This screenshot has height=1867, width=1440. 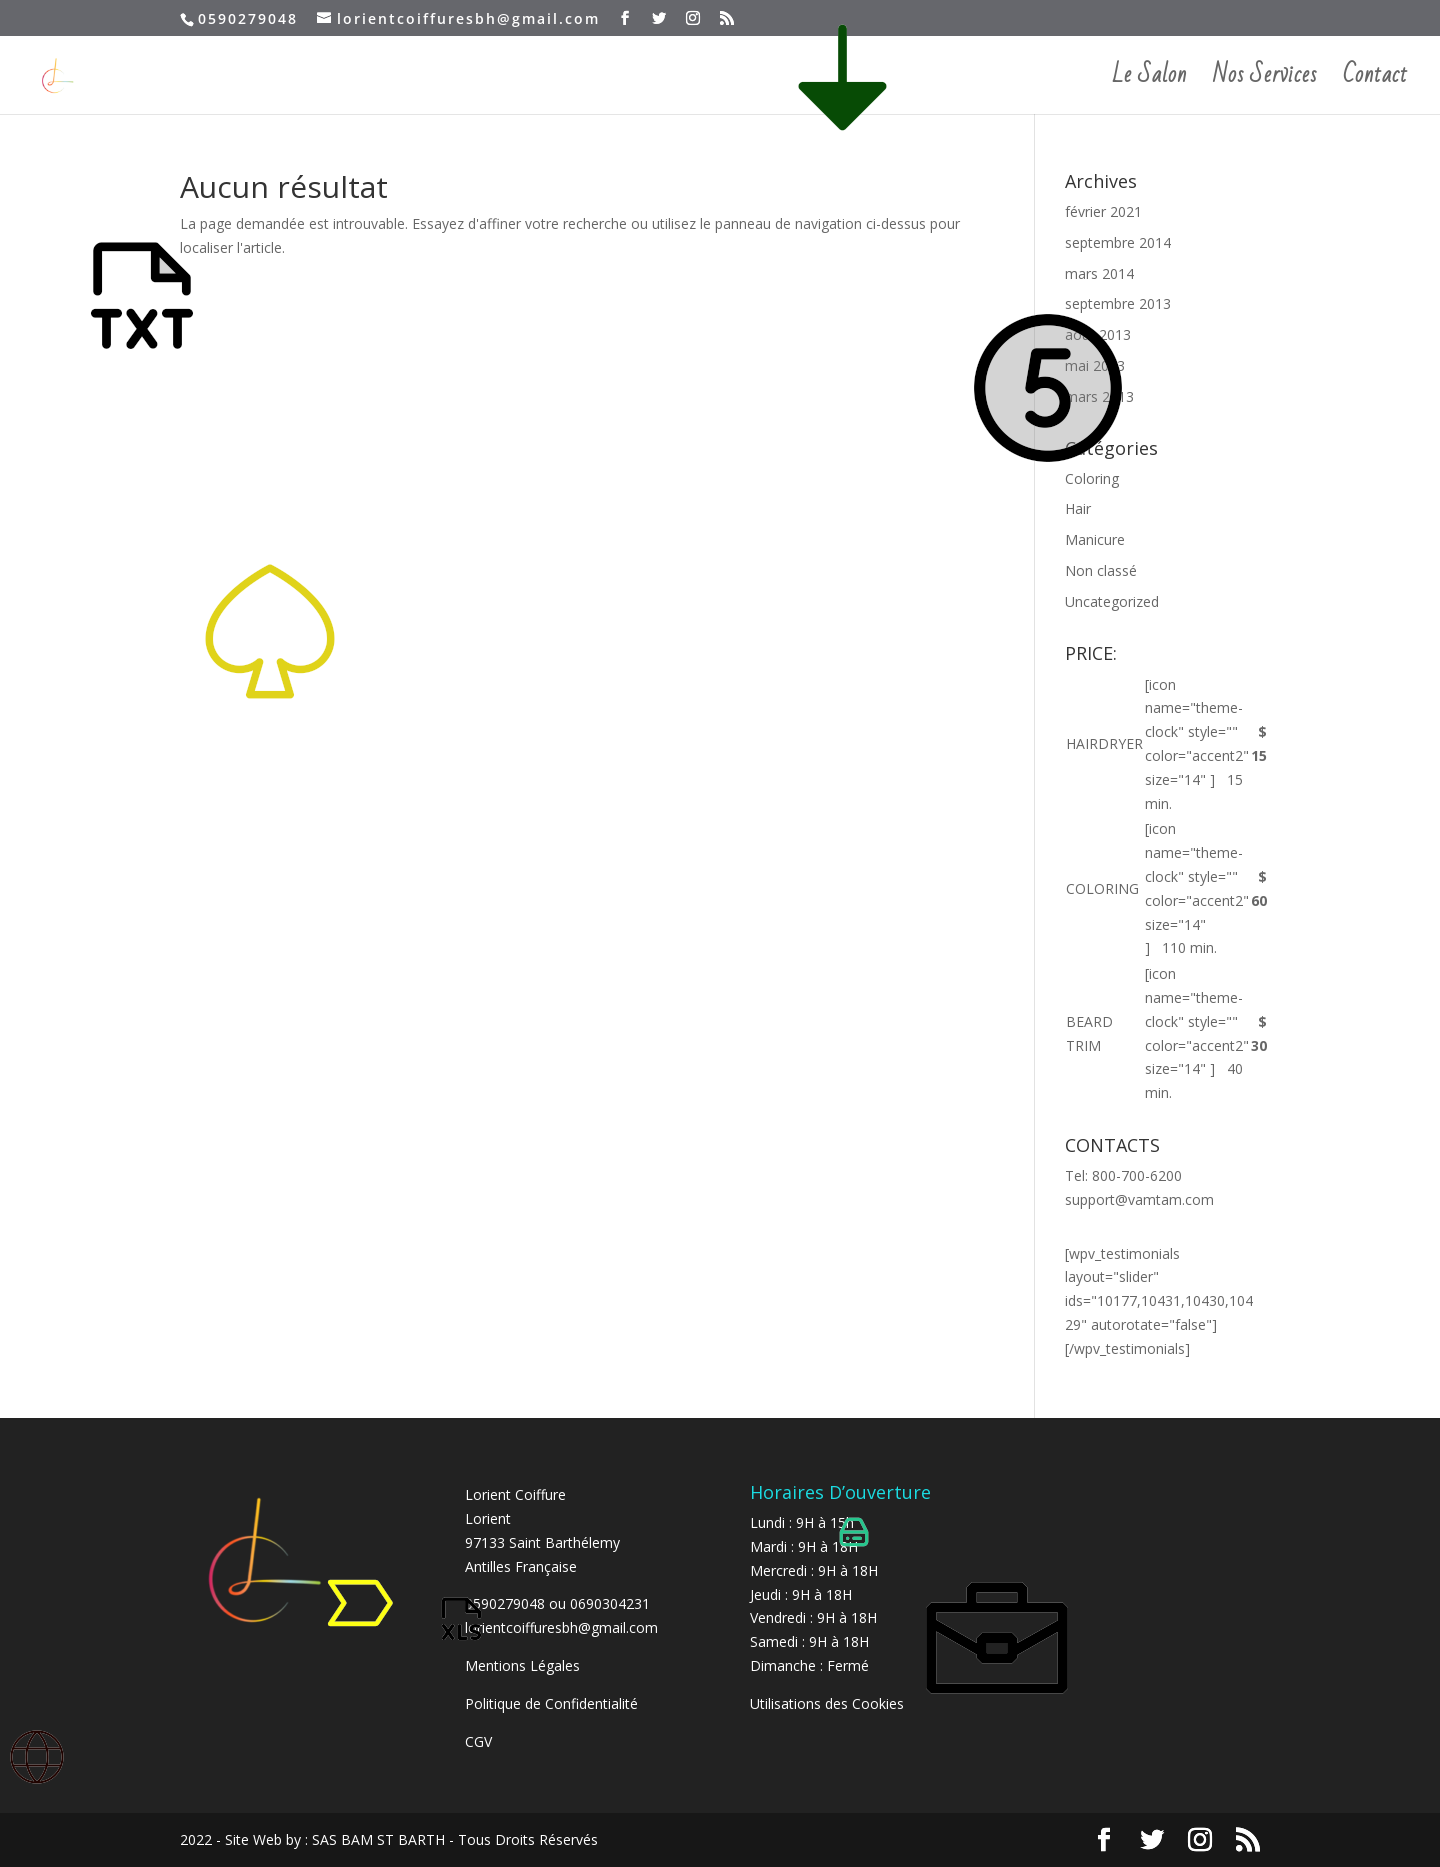 What do you see at coordinates (854, 1532) in the screenshot?
I see `access storage or drive settings` at bounding box center [854, 1532].